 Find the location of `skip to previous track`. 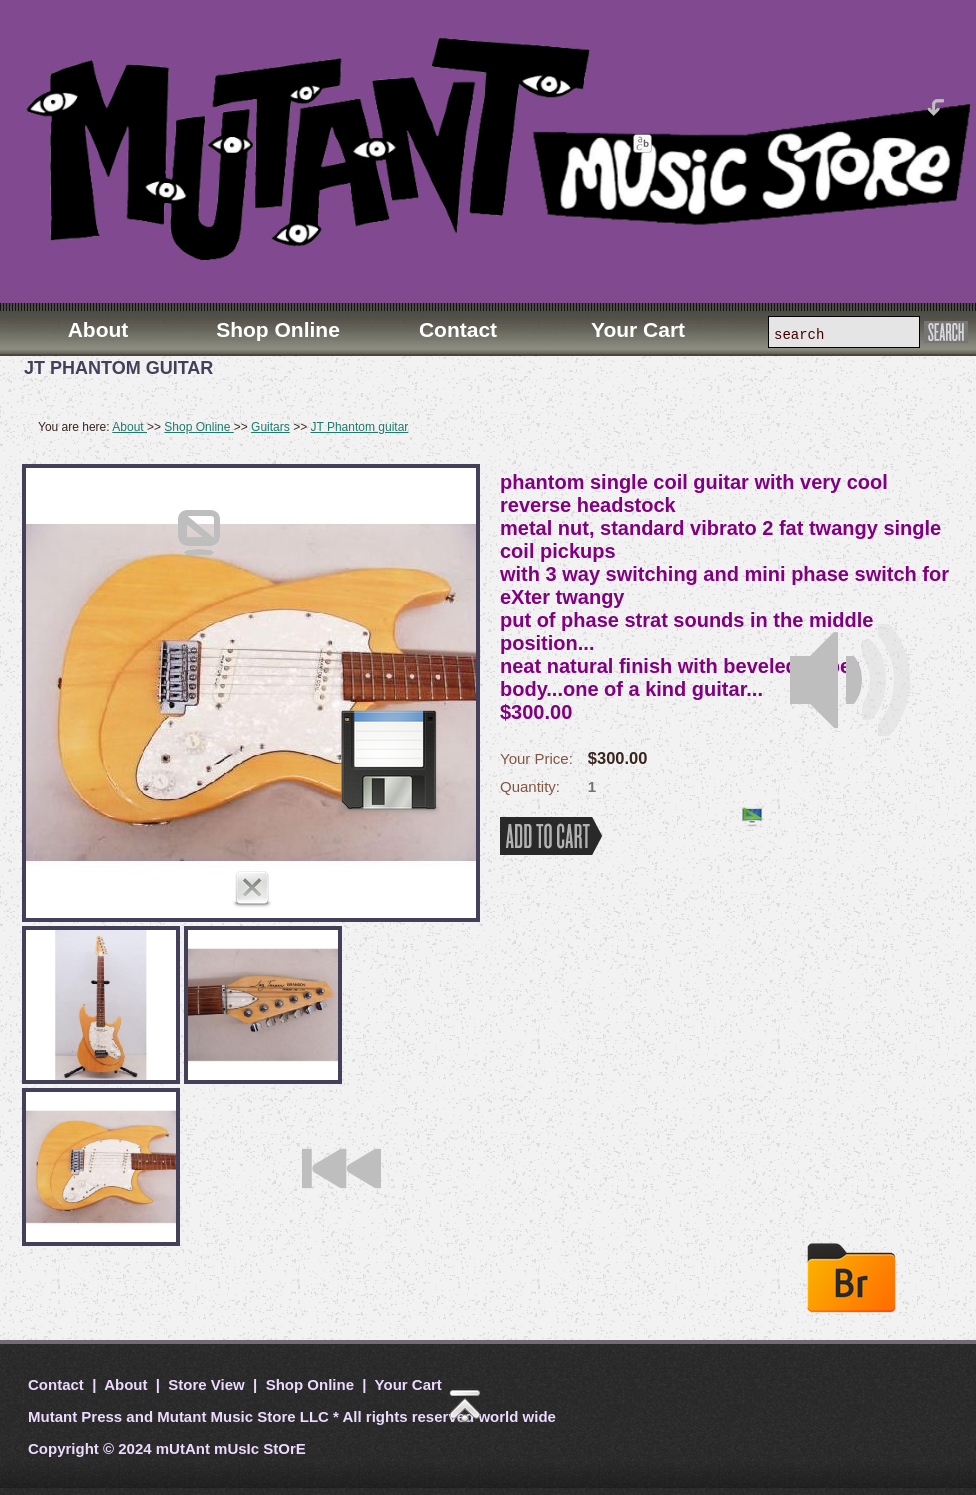

skip to previous track is located at coordinates (341, 1168).